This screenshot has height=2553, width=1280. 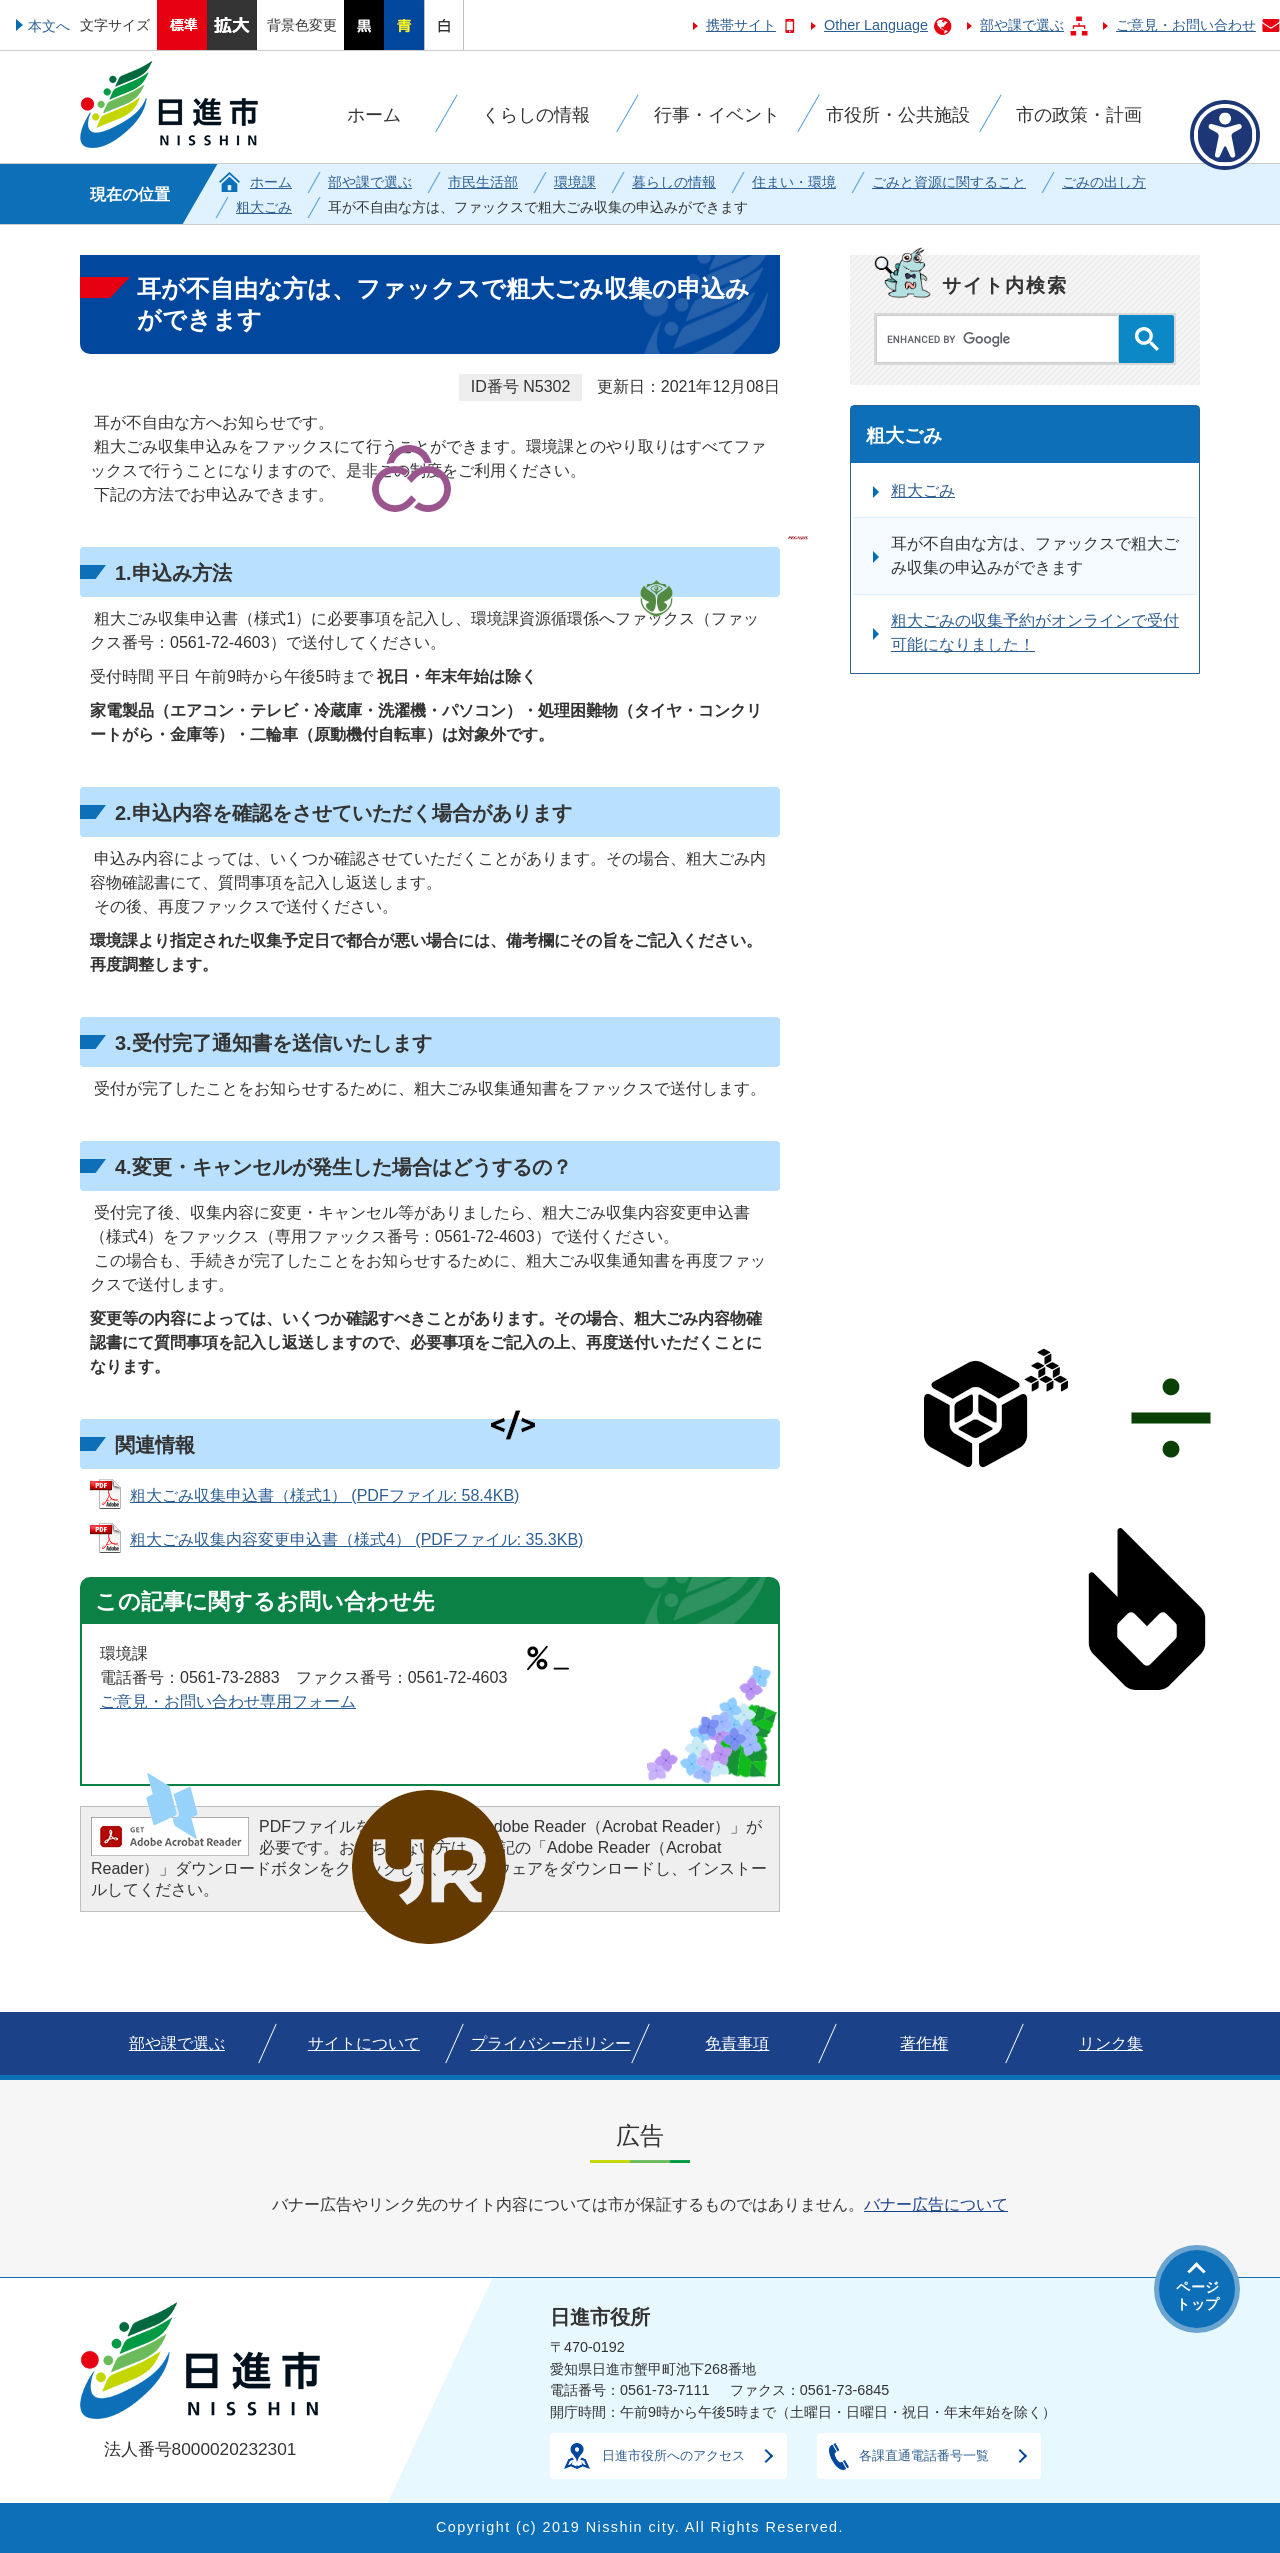 I want to click on contabo cloud hosting services logo, so click(x=411, y=478).